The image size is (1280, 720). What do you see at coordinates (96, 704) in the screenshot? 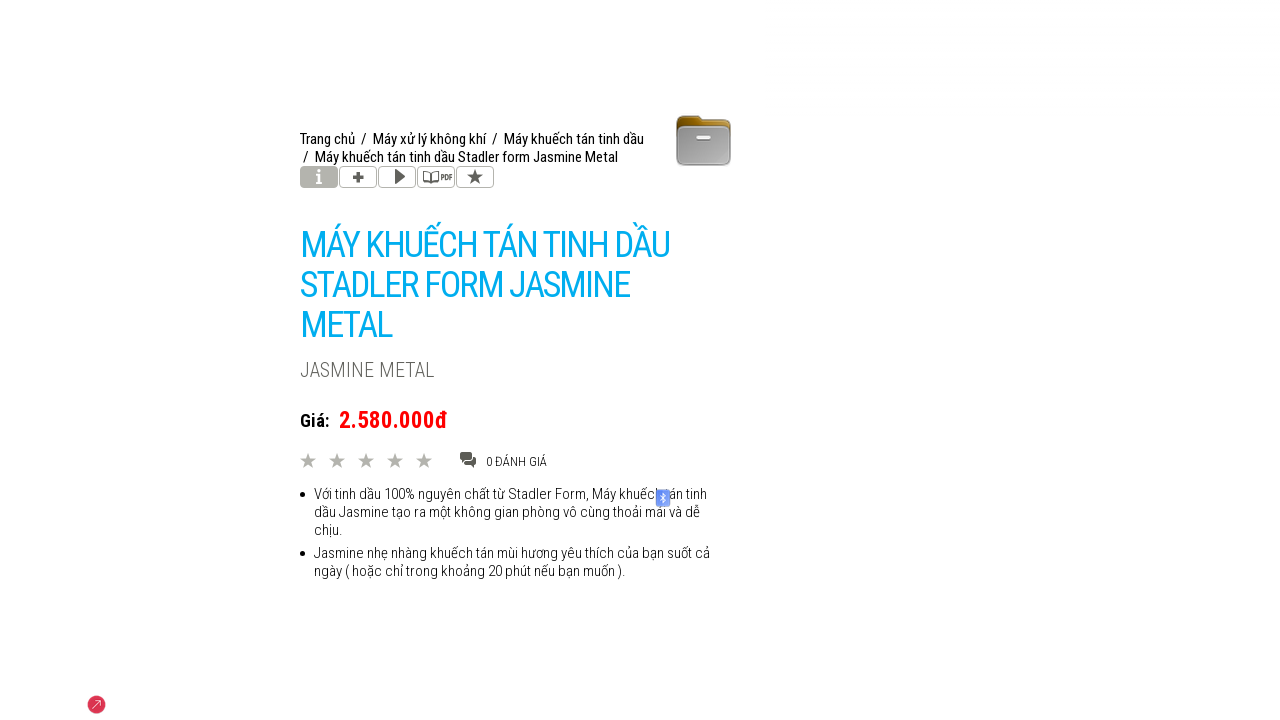
I see `indicates a symbolic link or shortcut to another file` at bounding box center [96, 704].